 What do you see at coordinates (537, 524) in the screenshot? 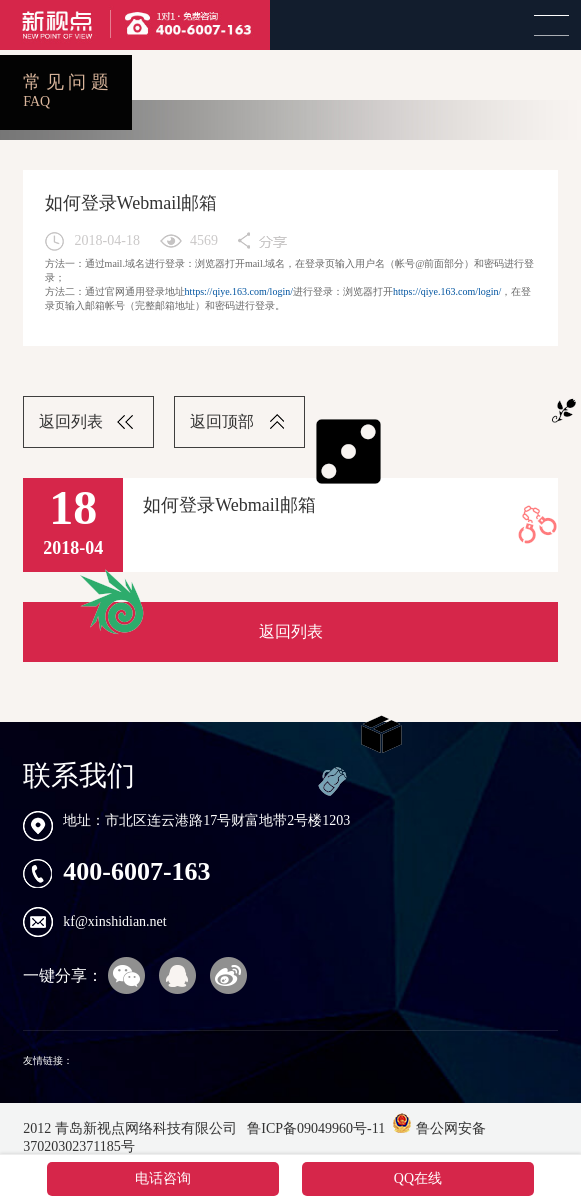
I see `indicates restricted or locked content` at bounding box center [537, 524].